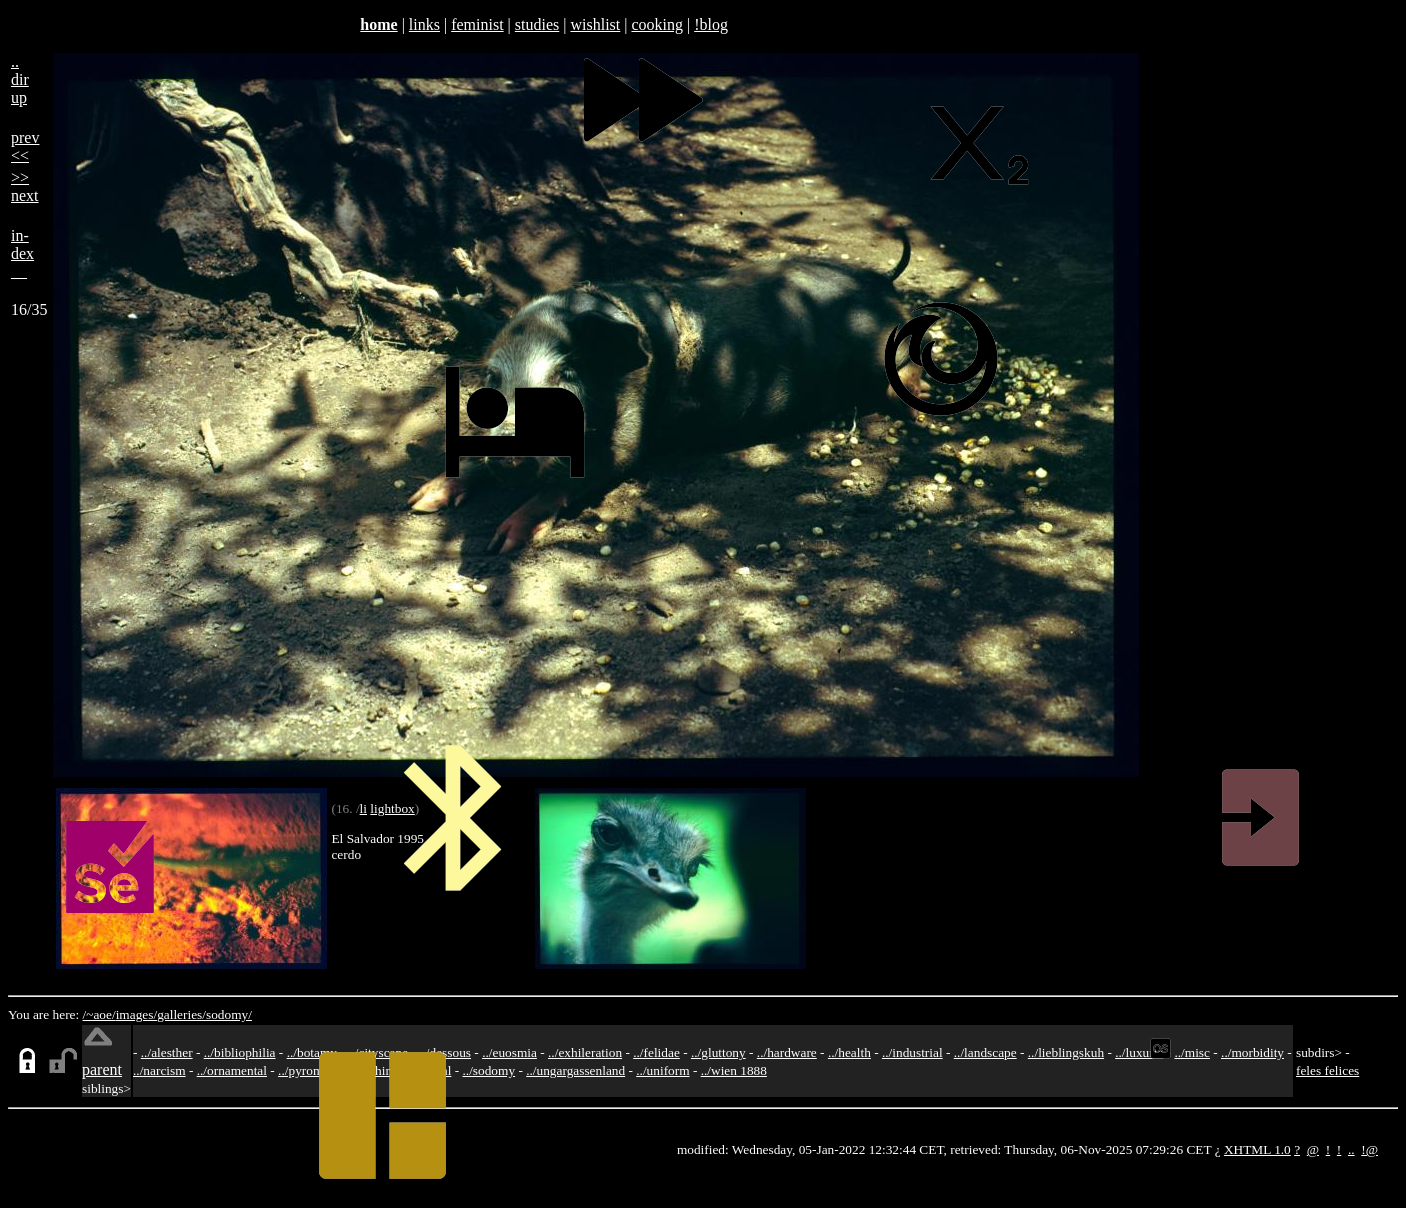  Describe the element at coordinates (974, 145) in the screenshot. I see `format text as subscript` at that location.